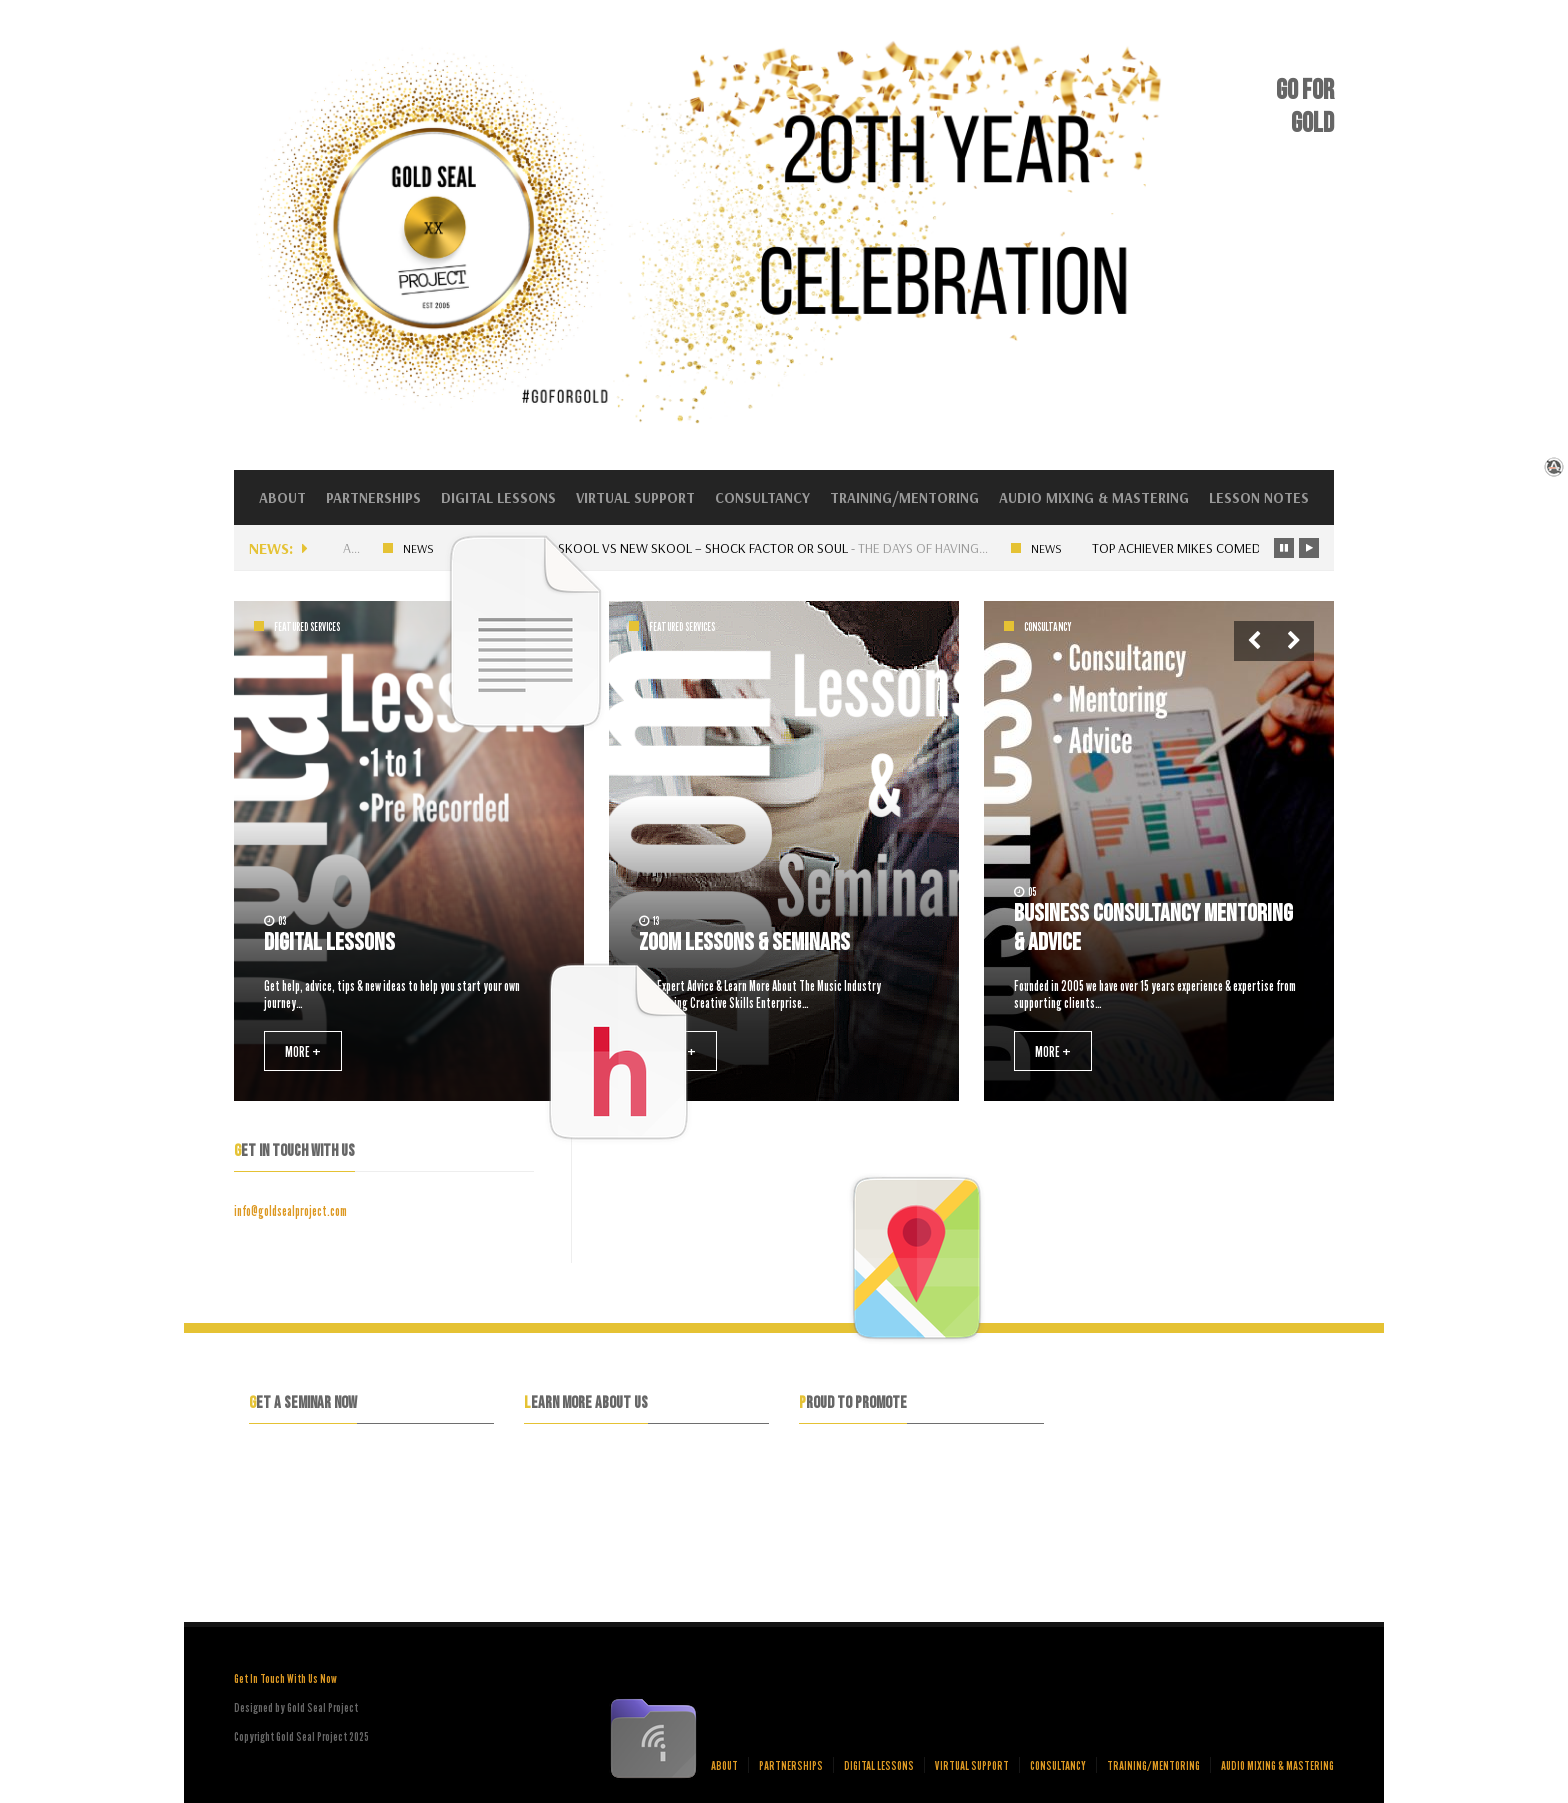 This screenshot has height=1803, width=1568. What do you see at coordinates (1554, 467) in the screenshot?
I see `check for available software updates` at bounding box center [1554, 467].